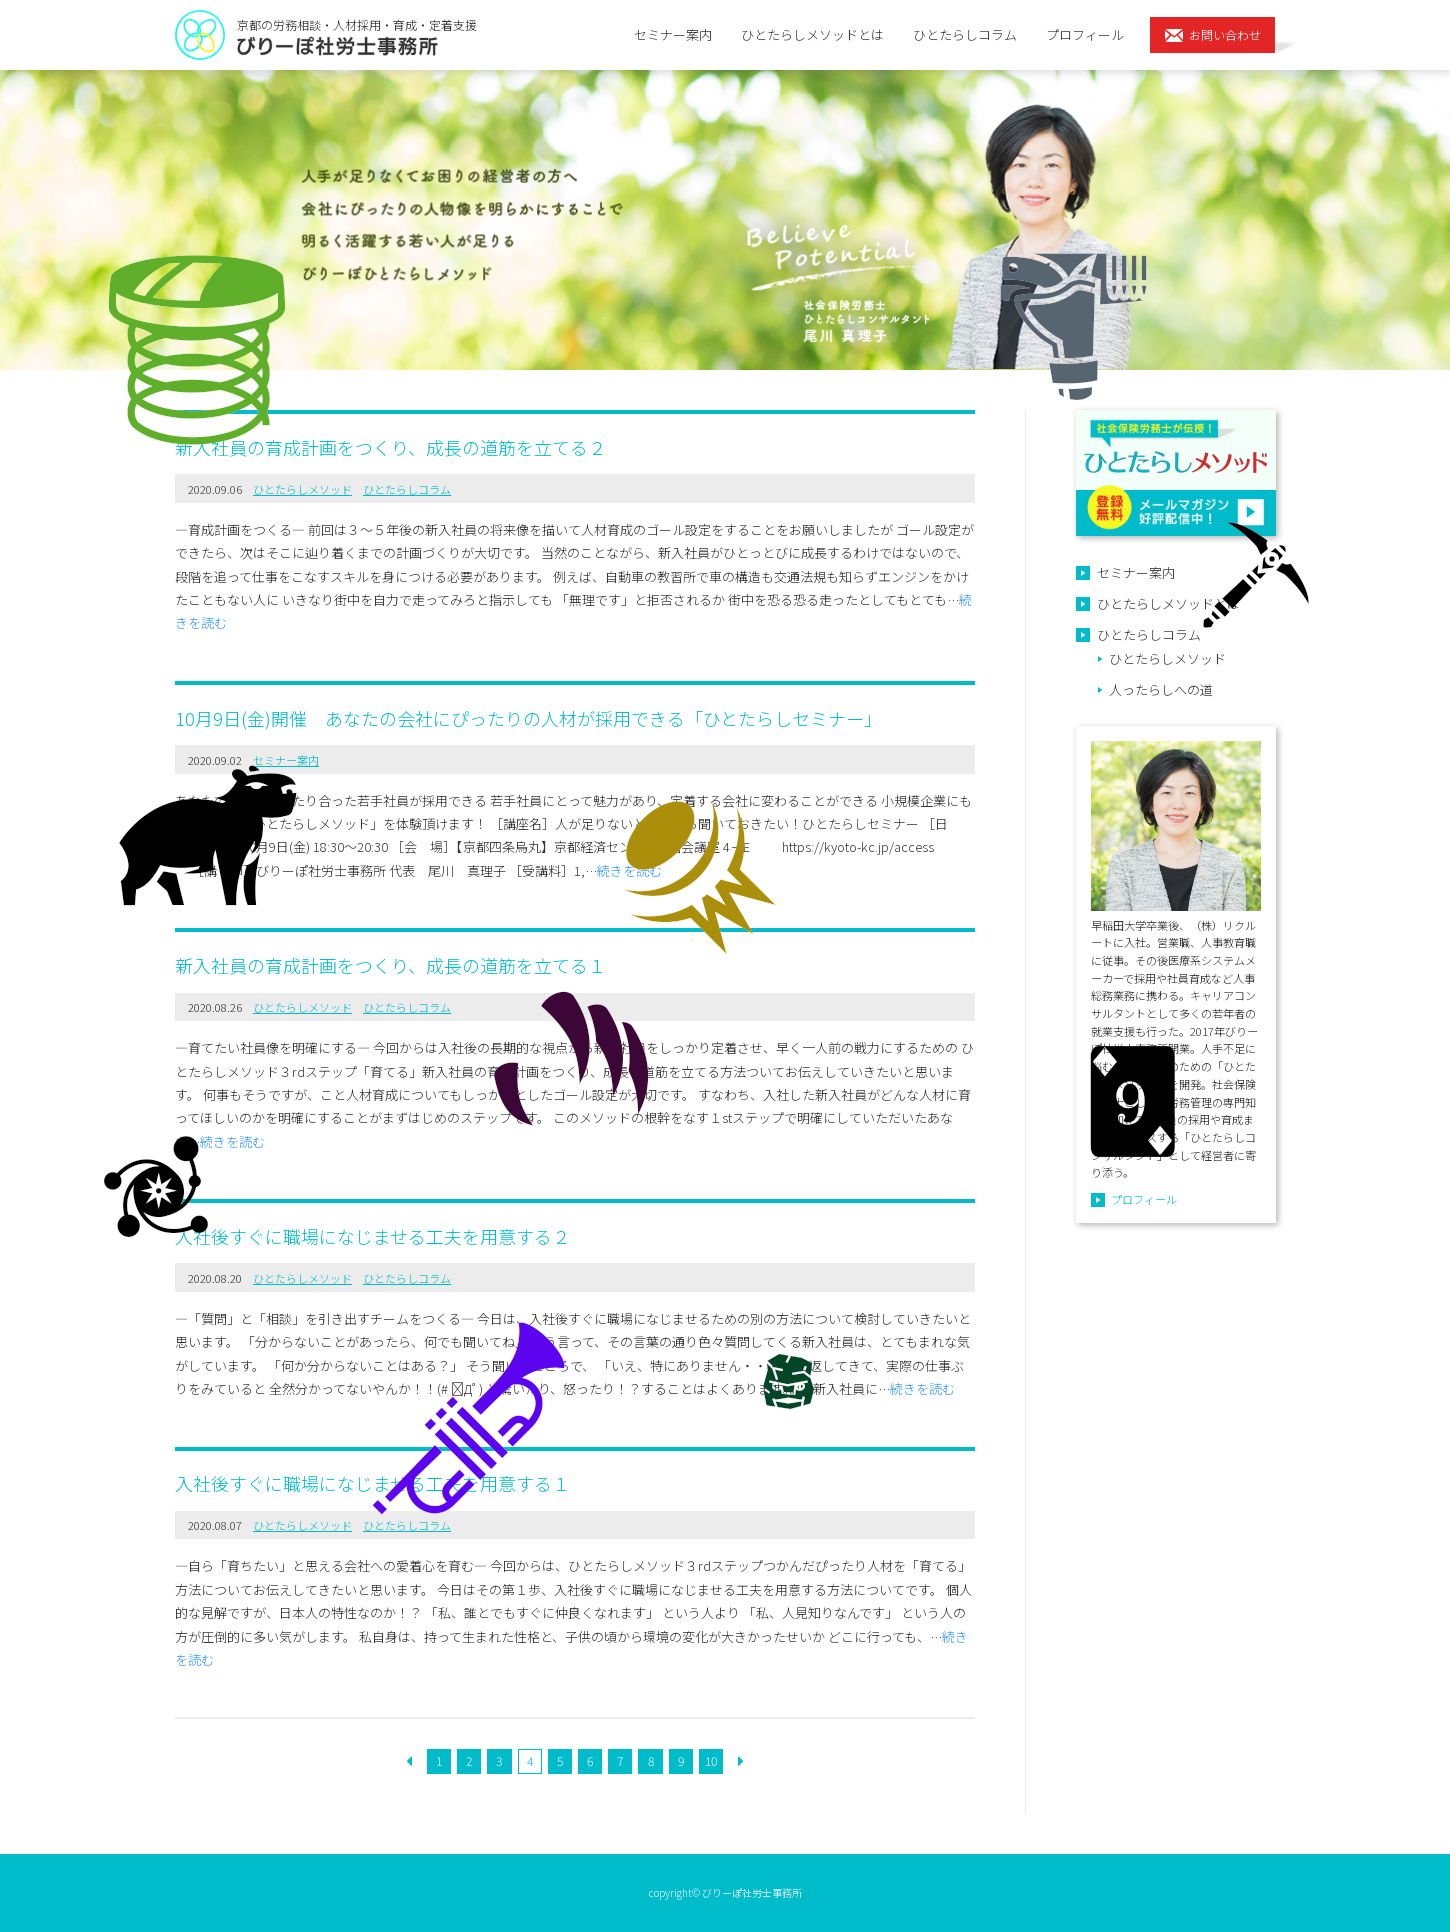  I want to click on equip or access holster item in game inventory, so click(1074, 327).